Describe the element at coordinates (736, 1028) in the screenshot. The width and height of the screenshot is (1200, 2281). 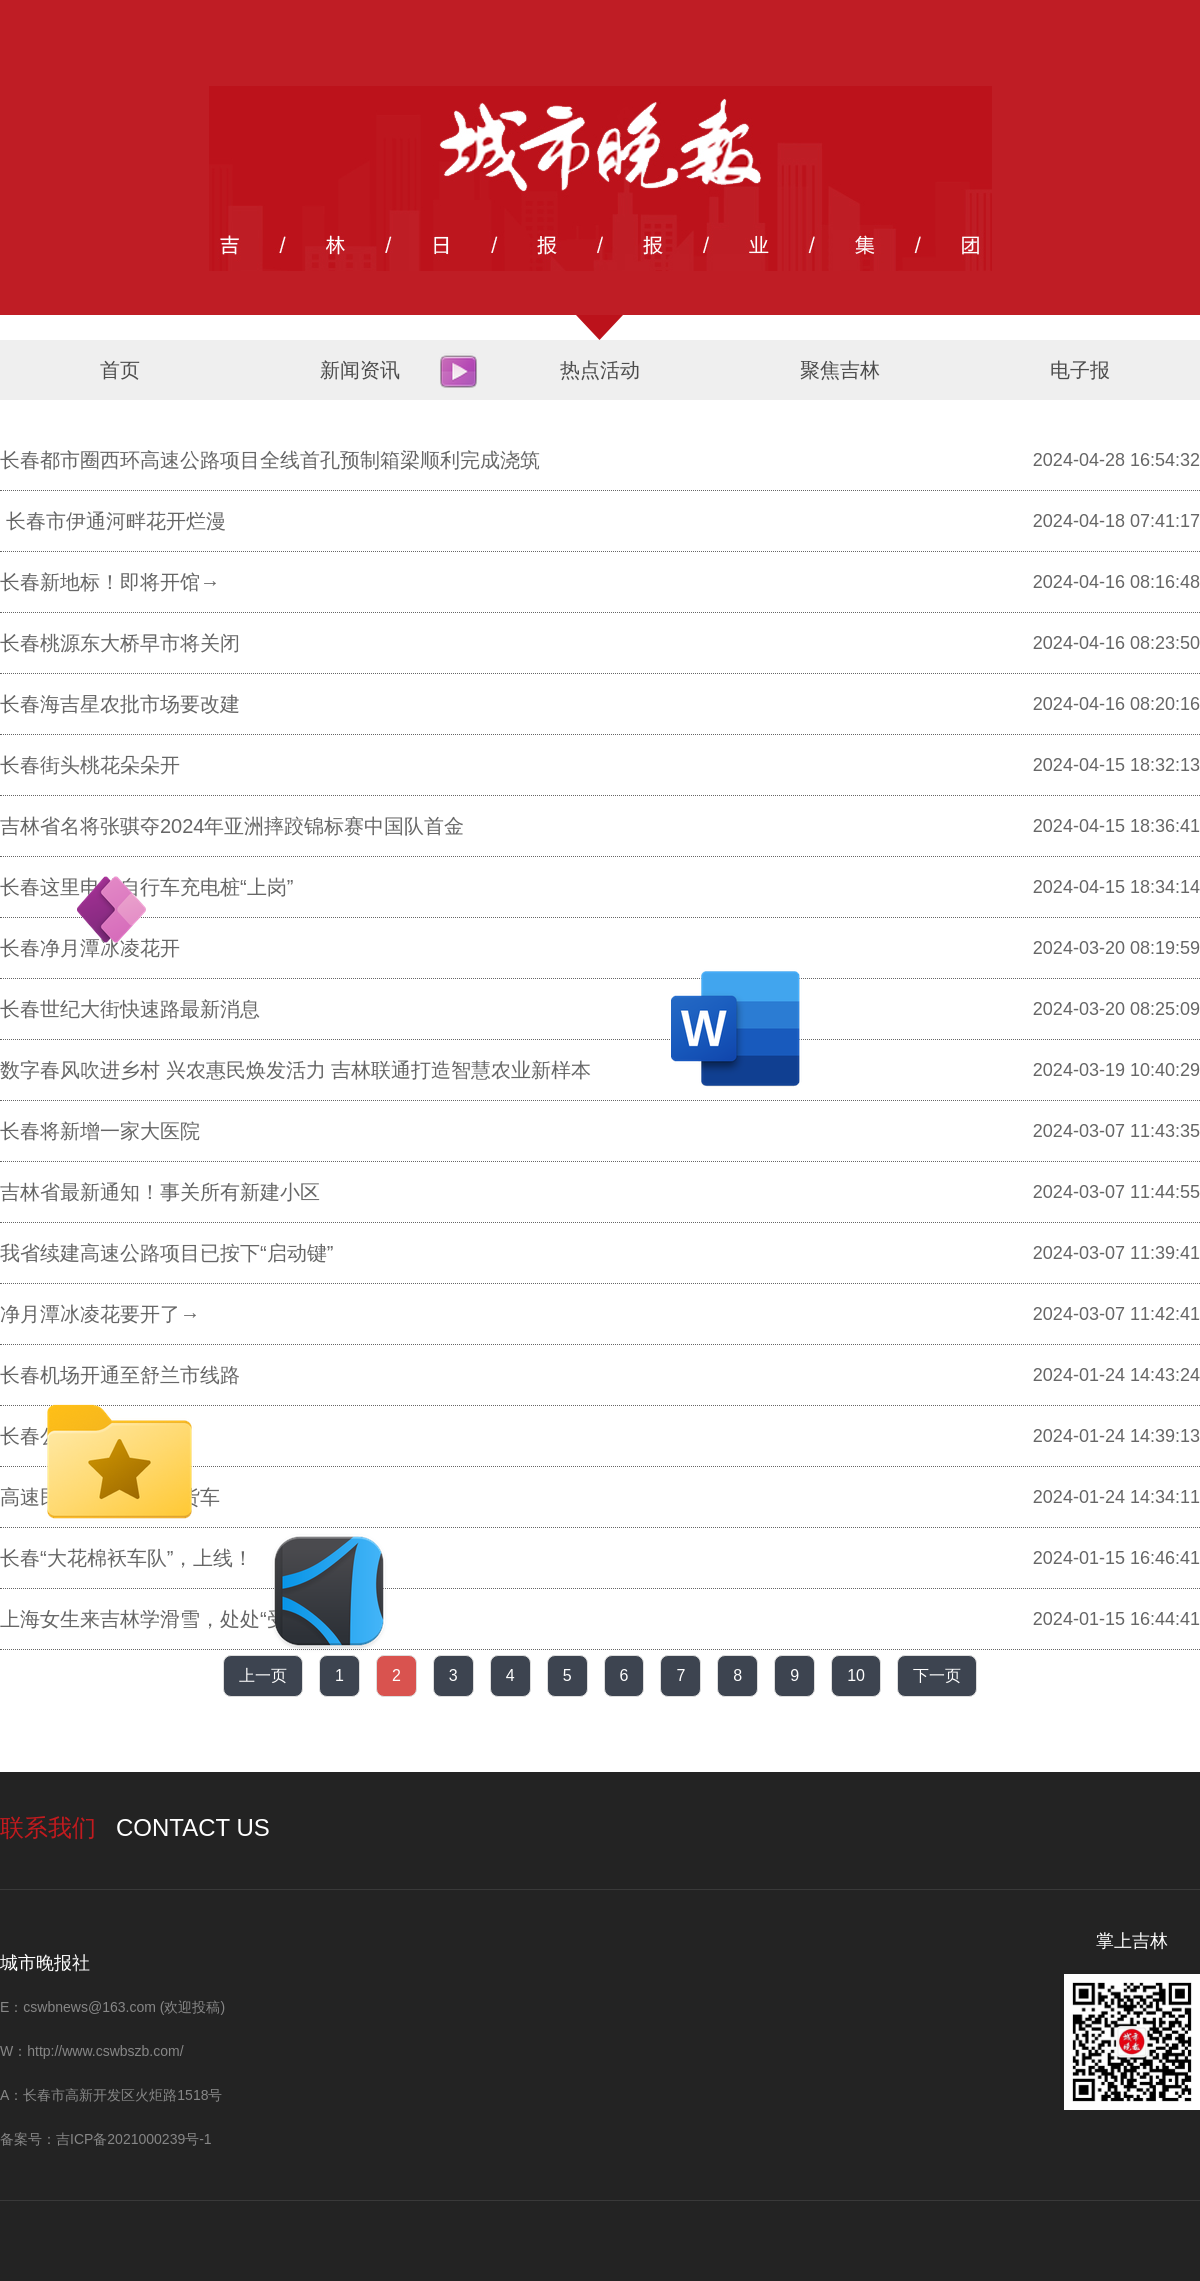
I see `open Microsoft Word application` at that location.